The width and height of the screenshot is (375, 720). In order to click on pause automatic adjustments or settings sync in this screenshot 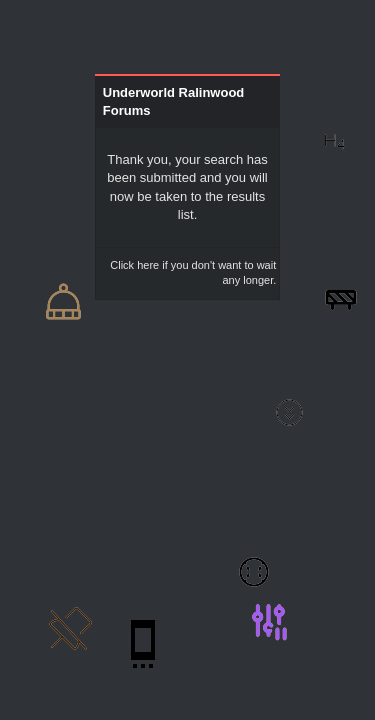, I will do `click(268, 620)`.